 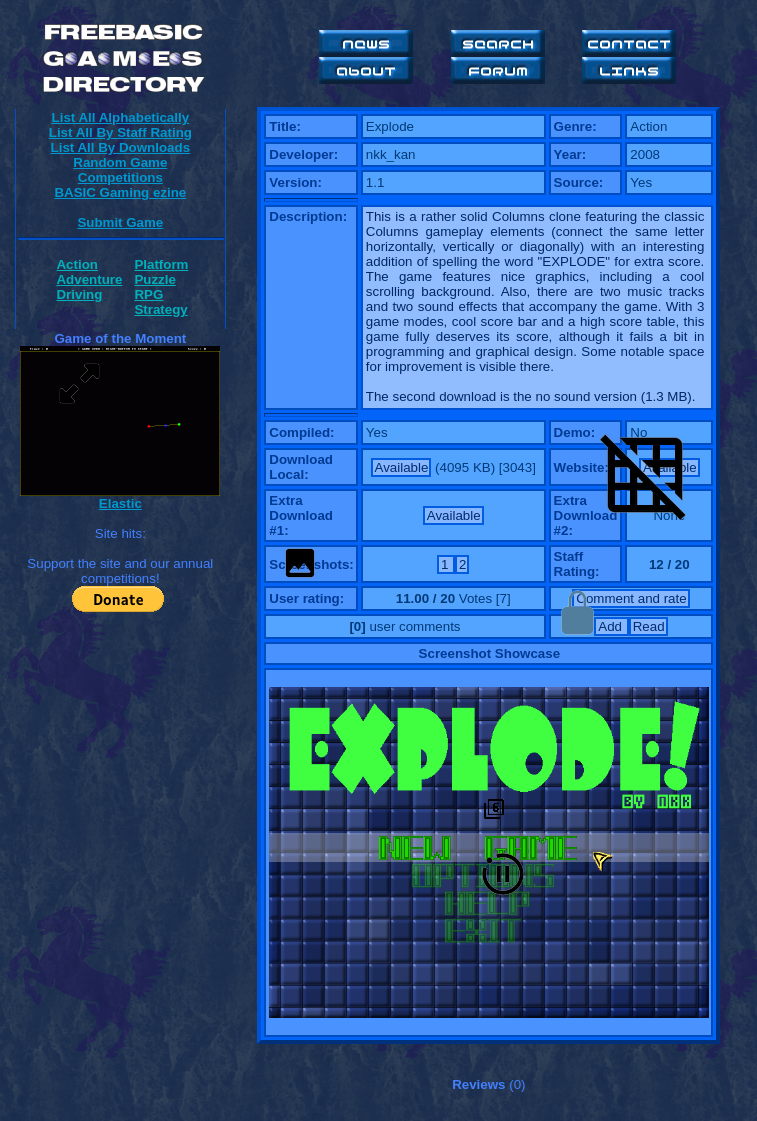 I want to click on disable grid view, so click(x=645, y=475).